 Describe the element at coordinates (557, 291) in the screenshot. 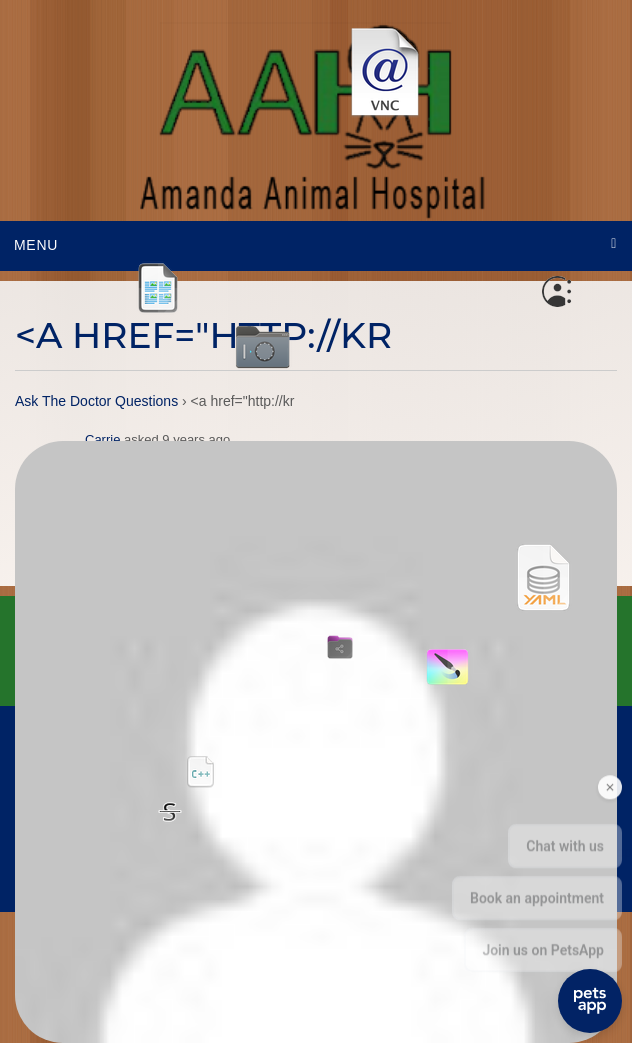

I see `browse artists in your music library` at that location.